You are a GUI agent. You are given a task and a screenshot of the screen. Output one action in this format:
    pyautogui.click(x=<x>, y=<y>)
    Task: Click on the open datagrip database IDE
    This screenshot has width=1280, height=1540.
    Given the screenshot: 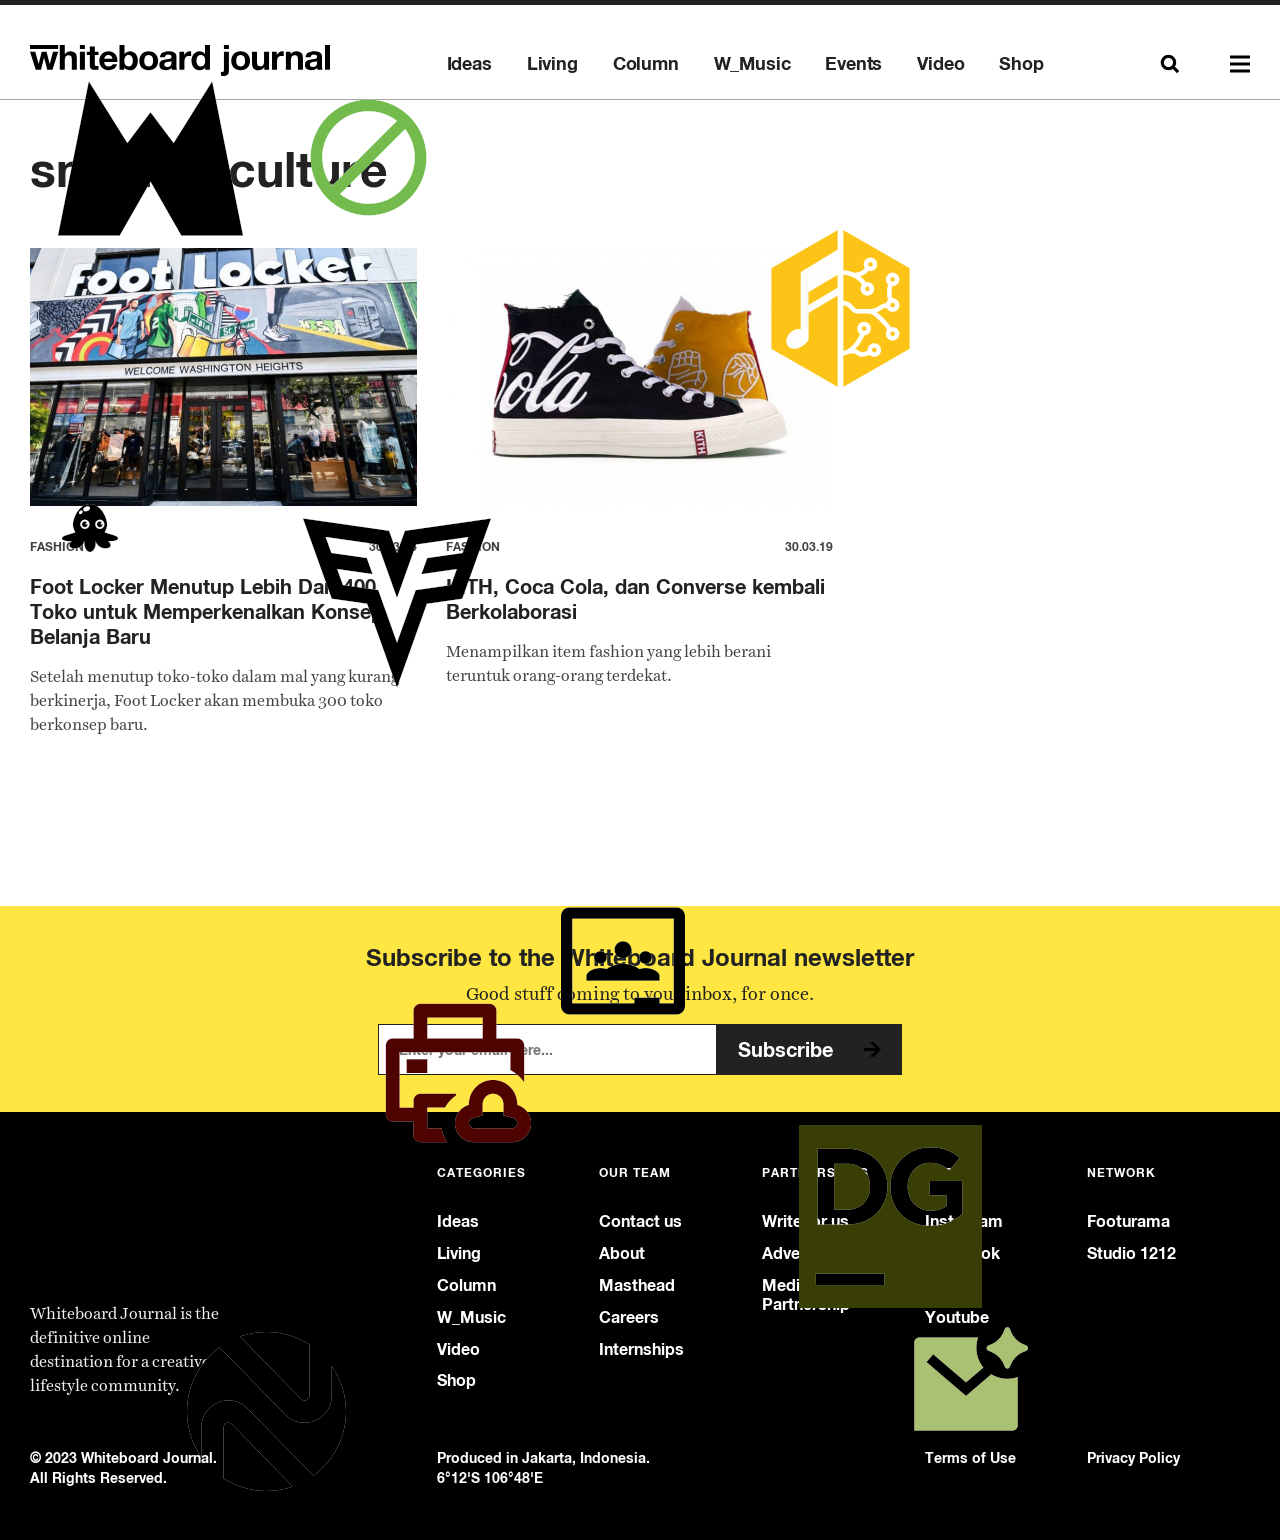 What is the action you would take?
    pyautogui.click(x=890, y=1216)
    